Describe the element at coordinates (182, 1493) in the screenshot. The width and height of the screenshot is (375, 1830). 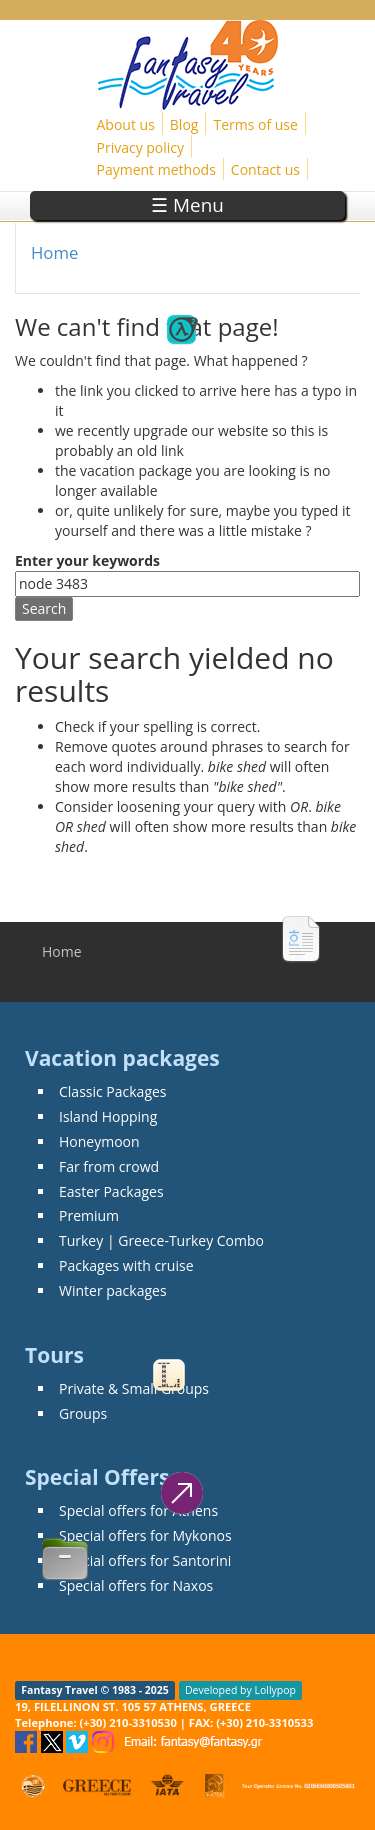
I see `indicates a symbolic link or shortcut to another file` at that location.